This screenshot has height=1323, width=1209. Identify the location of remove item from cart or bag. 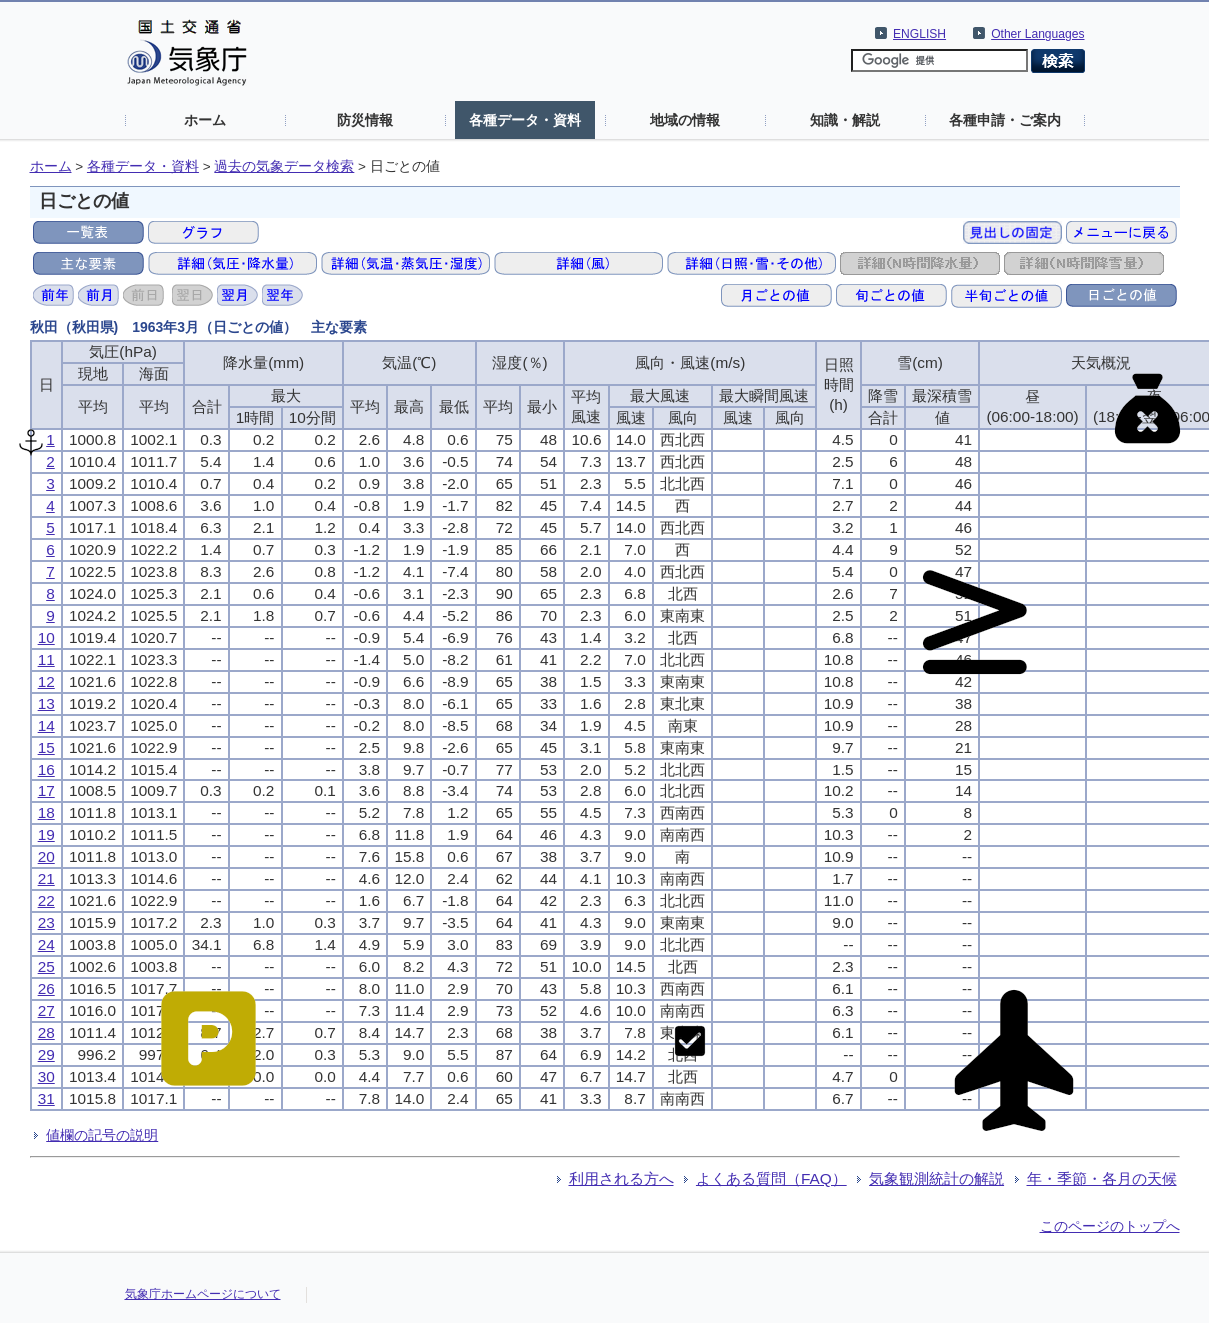
(1147, 408).